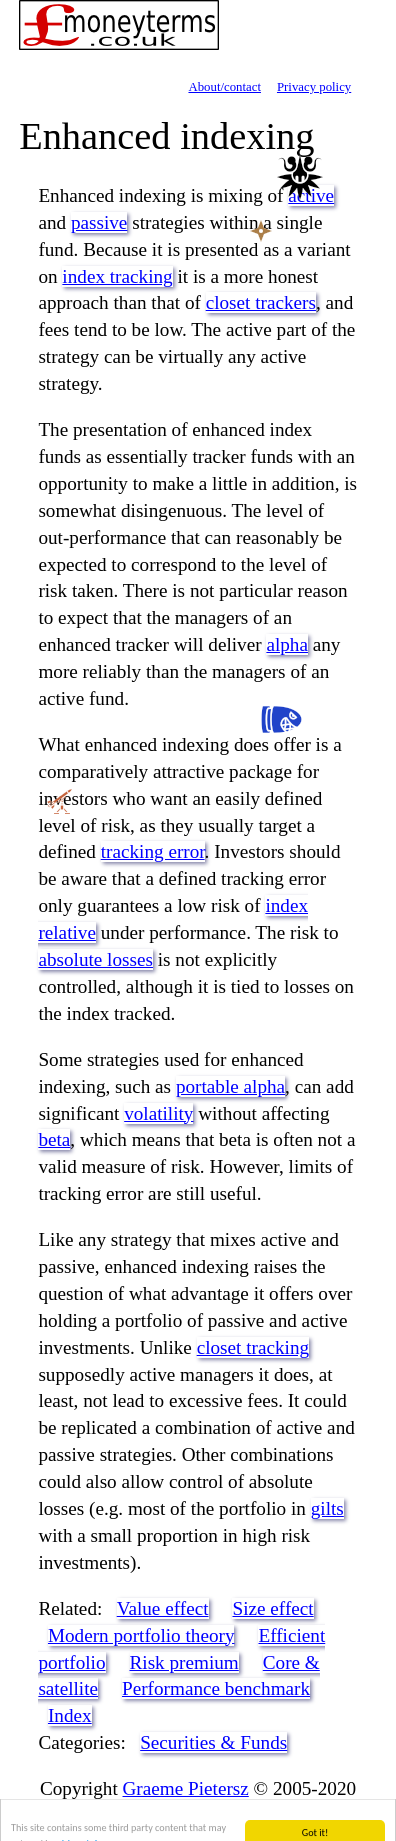 Image resolution: width=396 pixels, height=1841 pixels. Describe the element at coordinates (281, 719) in the screenshot. I see `bullet bill character from mario games` at that location.